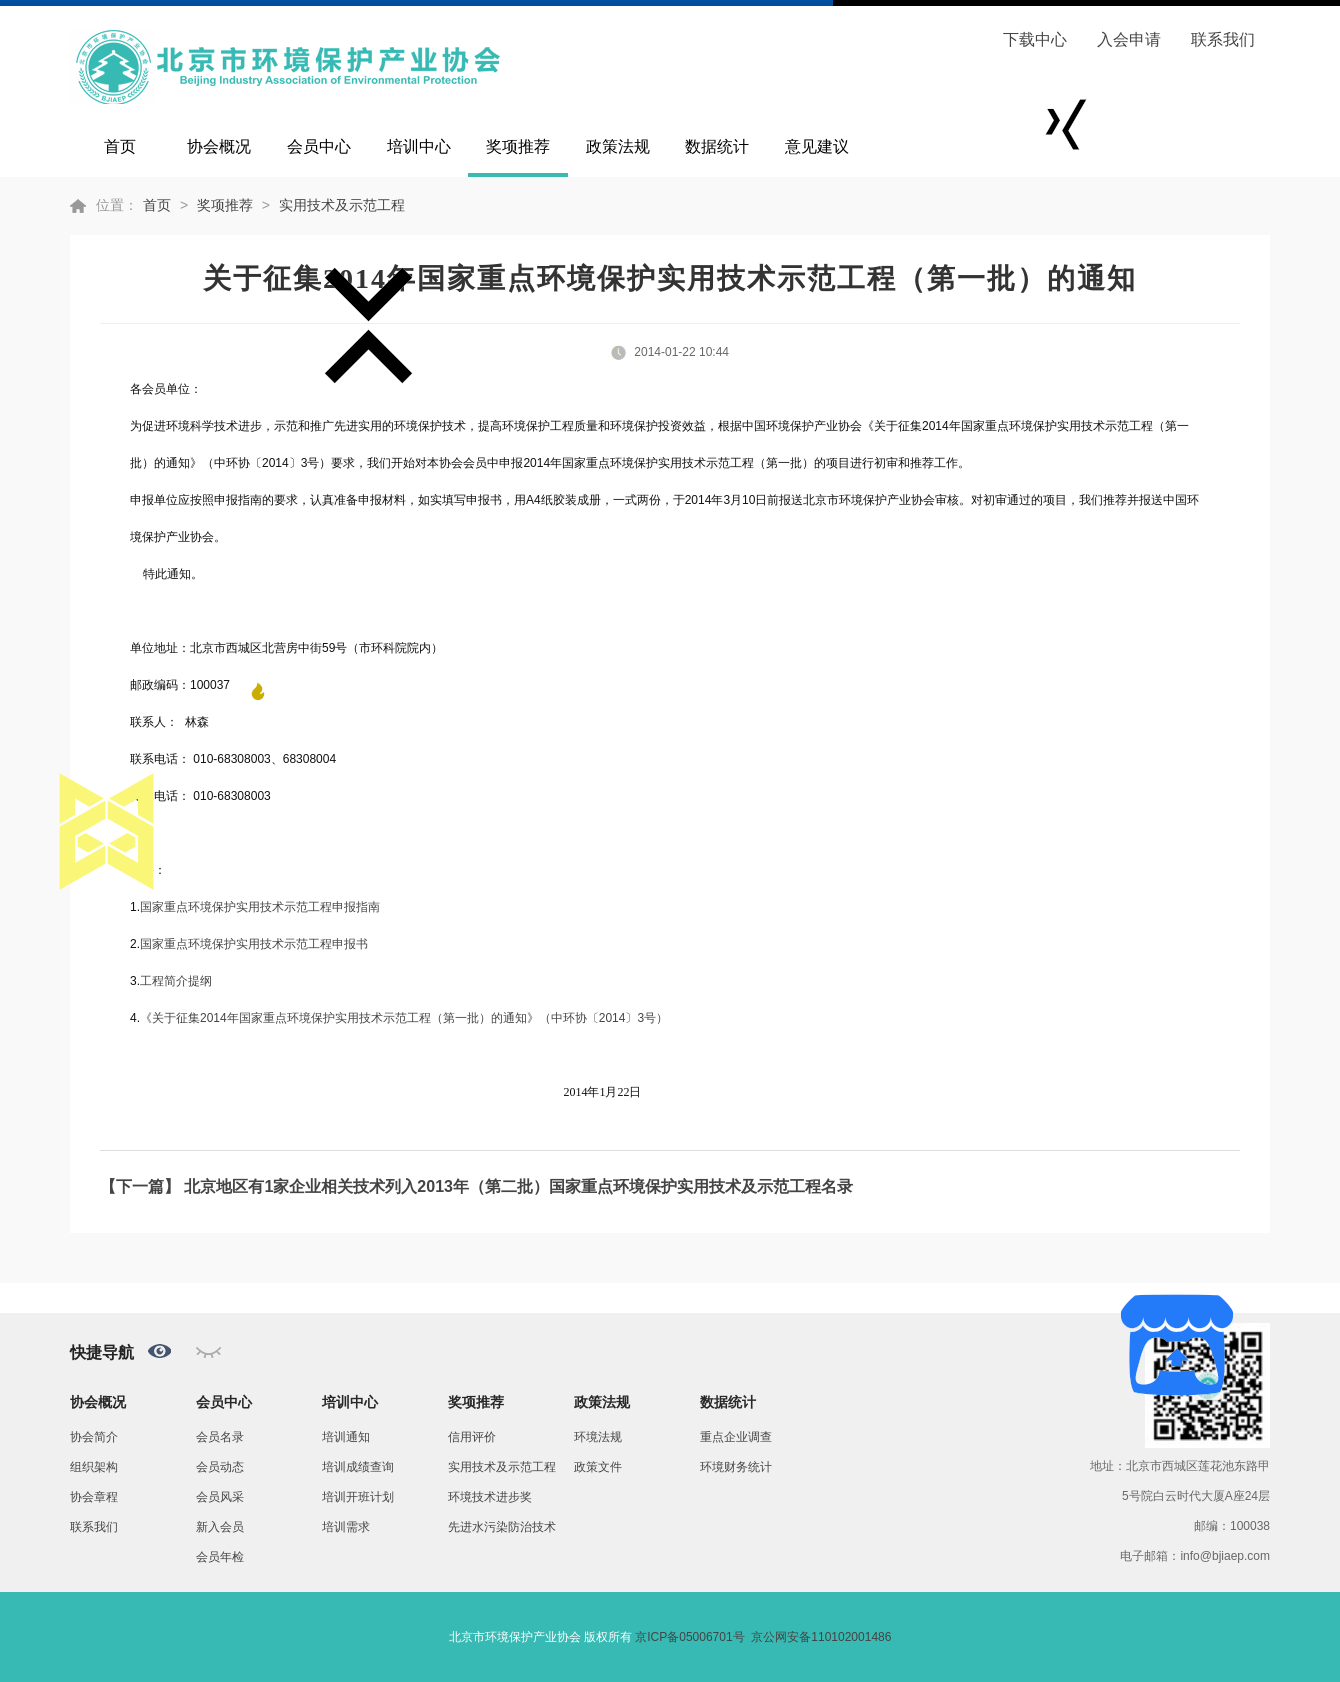 The image size is (1340, 1682). What do you see at coordinates (1063, 122) in the screenshot?
I see `link to Xing professional network profile` at bounding box center [1063, 122].